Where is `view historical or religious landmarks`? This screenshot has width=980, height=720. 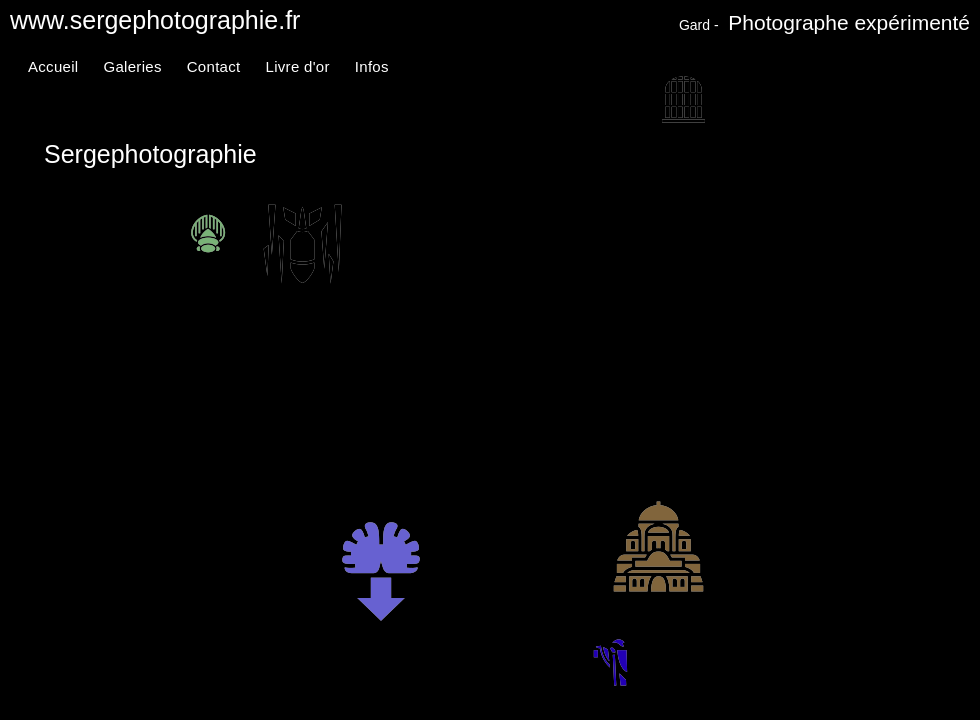
view historical or religious landmarks is located at coordinates (658, 546).